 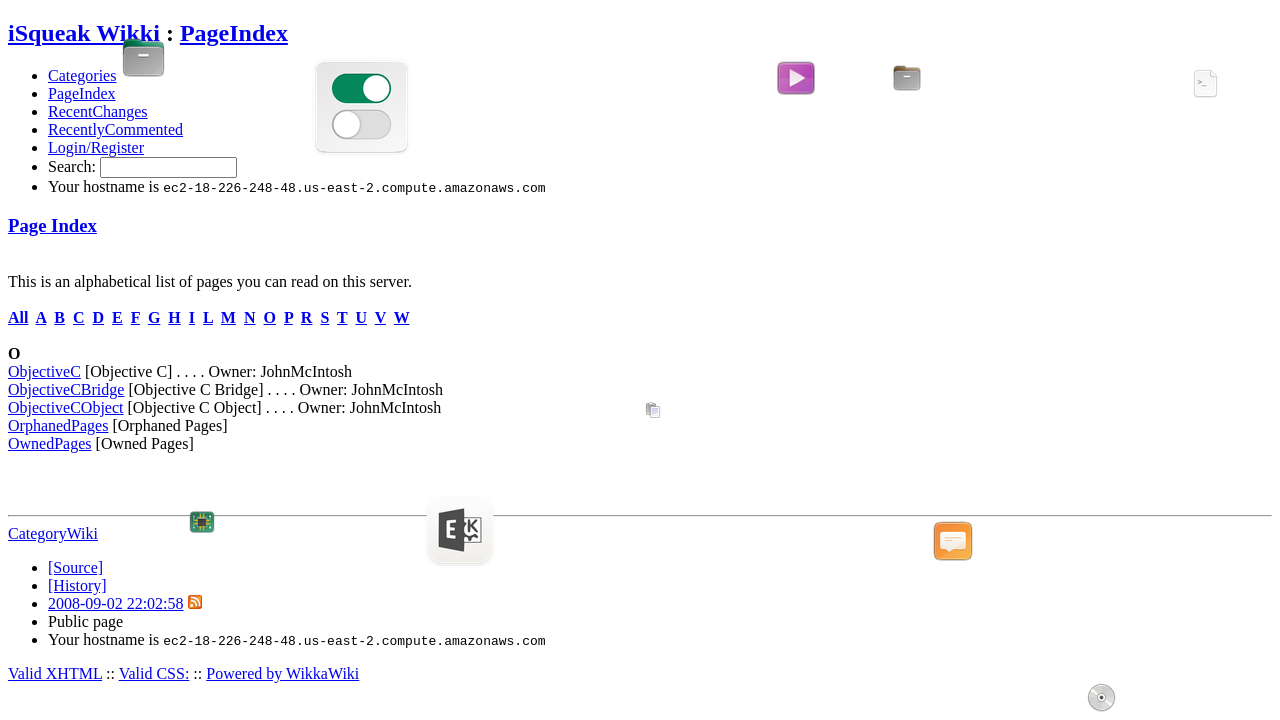 What do you see at coordinates (953, 541) in the screenshot?
I see `open internet chat application` at bounding box center [953, 541].